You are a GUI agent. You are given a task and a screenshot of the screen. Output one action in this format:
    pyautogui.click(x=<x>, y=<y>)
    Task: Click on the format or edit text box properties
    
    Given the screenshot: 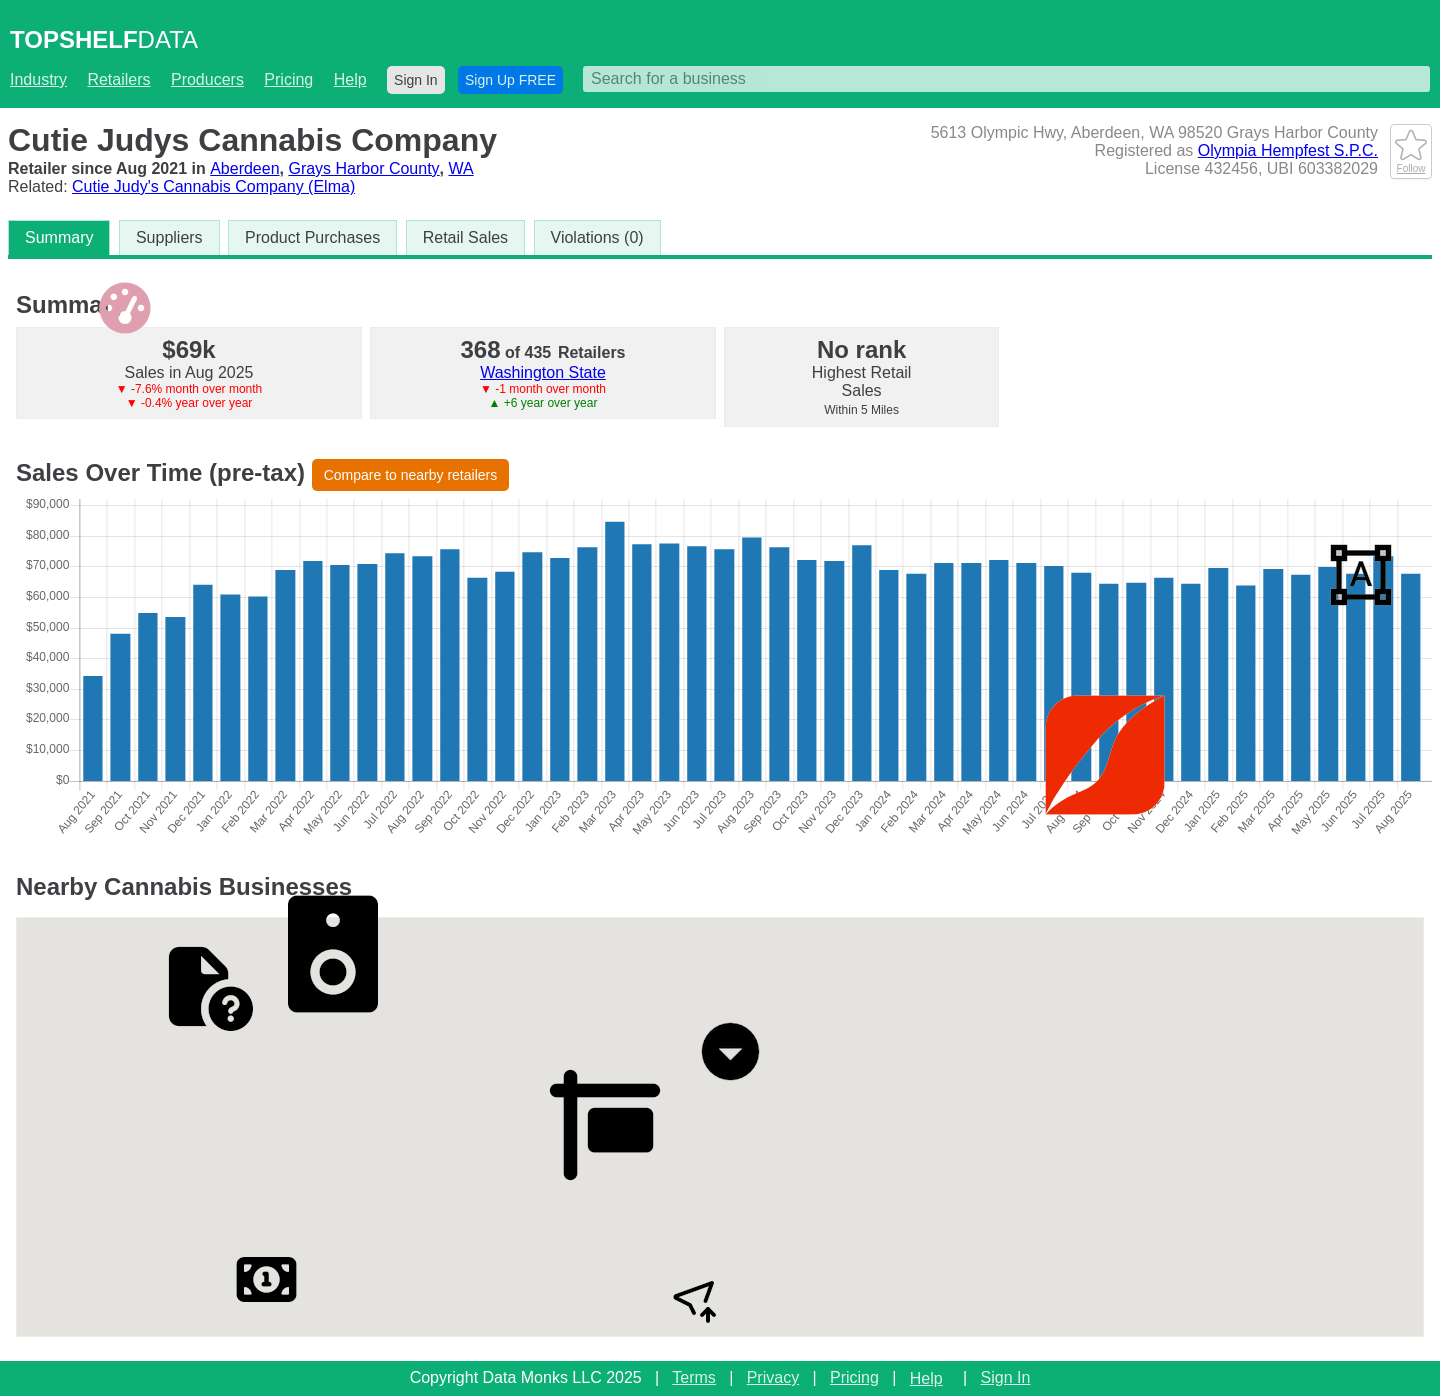 What is the action you would take?
    pyautogui.click(x=1361, y=575)
    